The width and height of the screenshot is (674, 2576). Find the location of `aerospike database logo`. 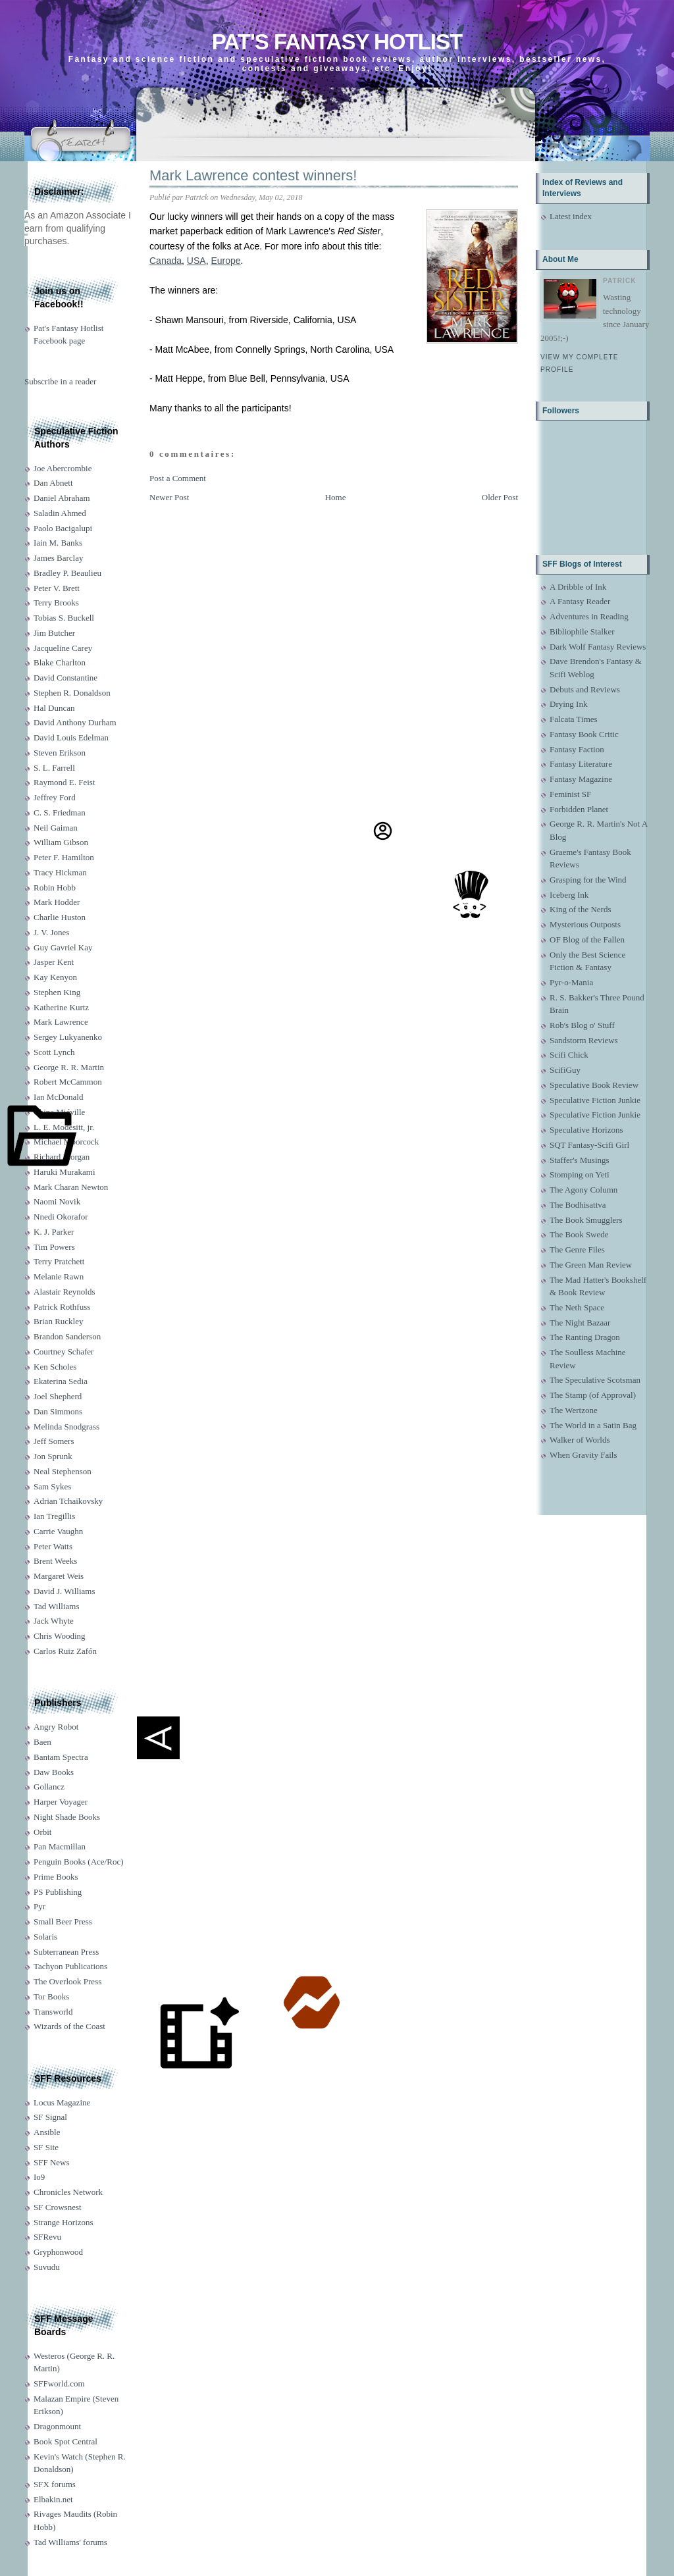

aerospike database logo is located at coordinates (158, 1738).